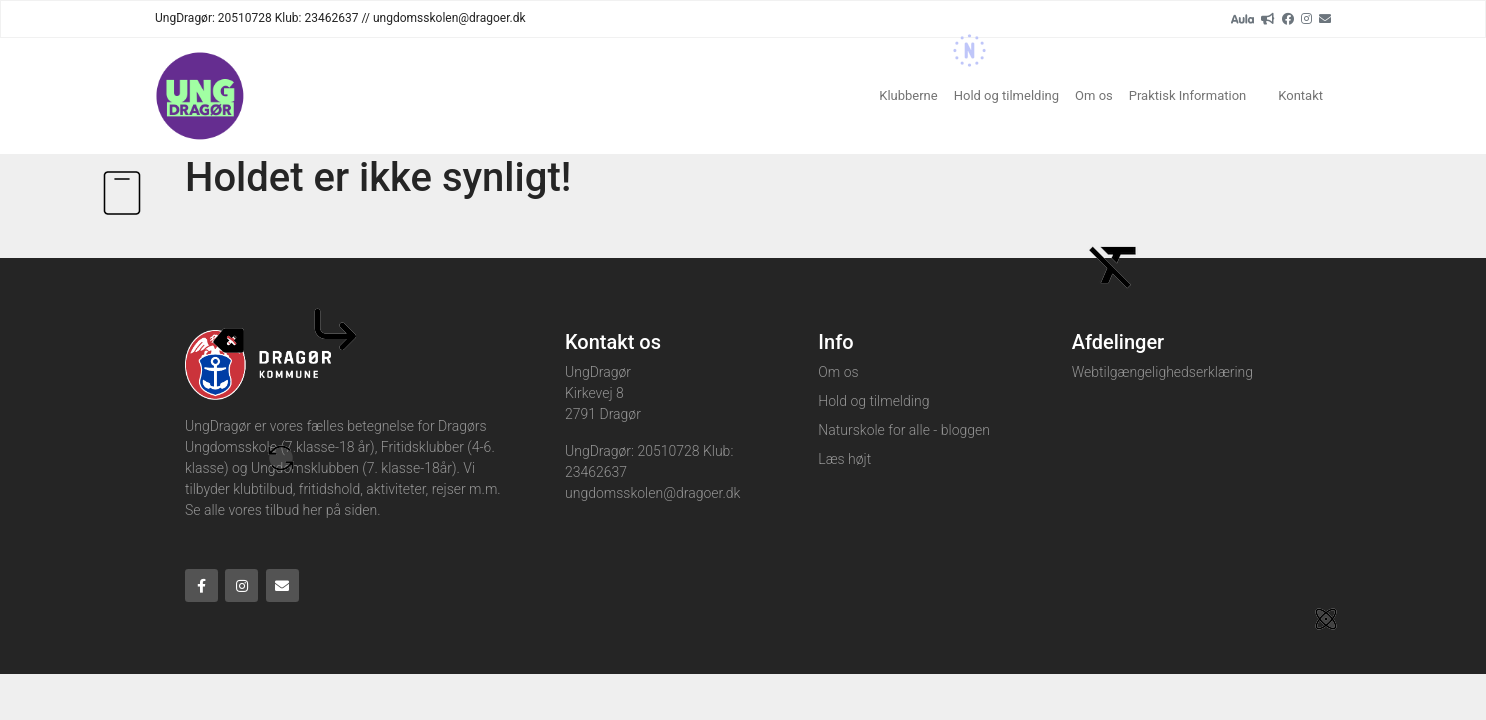 The image size is (1486, 720). What do you see at coordinates (334, 328) in the screenshot?
I see `reply to a message or comment` at bounding box center [334, 328].